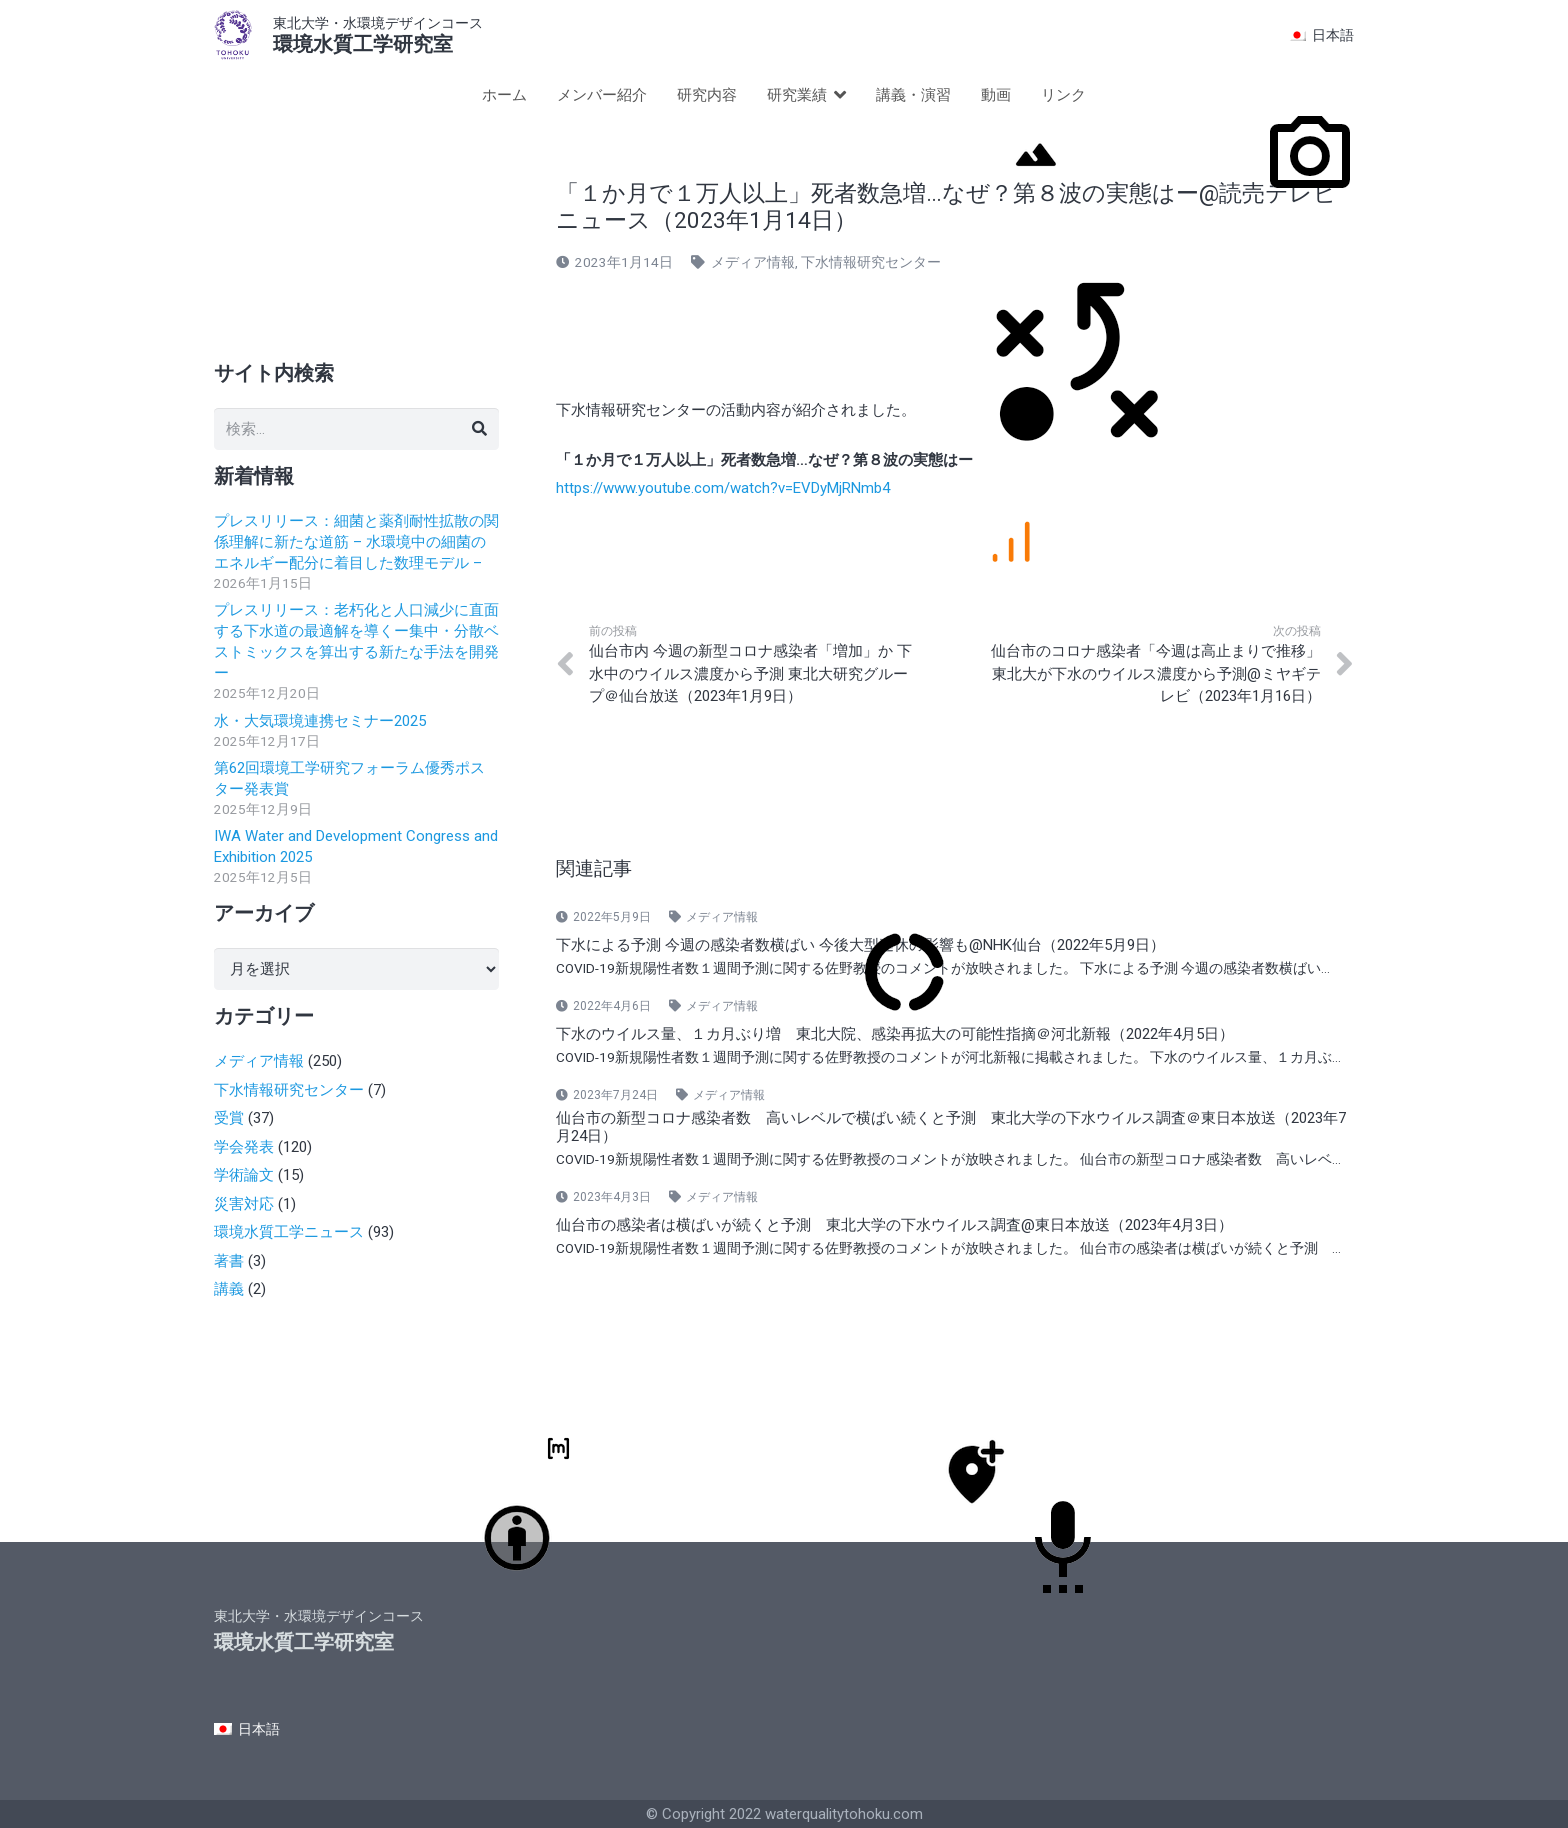 The image size is (1568, 1828). I want to click on connect to matrix decentralized chat network, so click(558, 1448).